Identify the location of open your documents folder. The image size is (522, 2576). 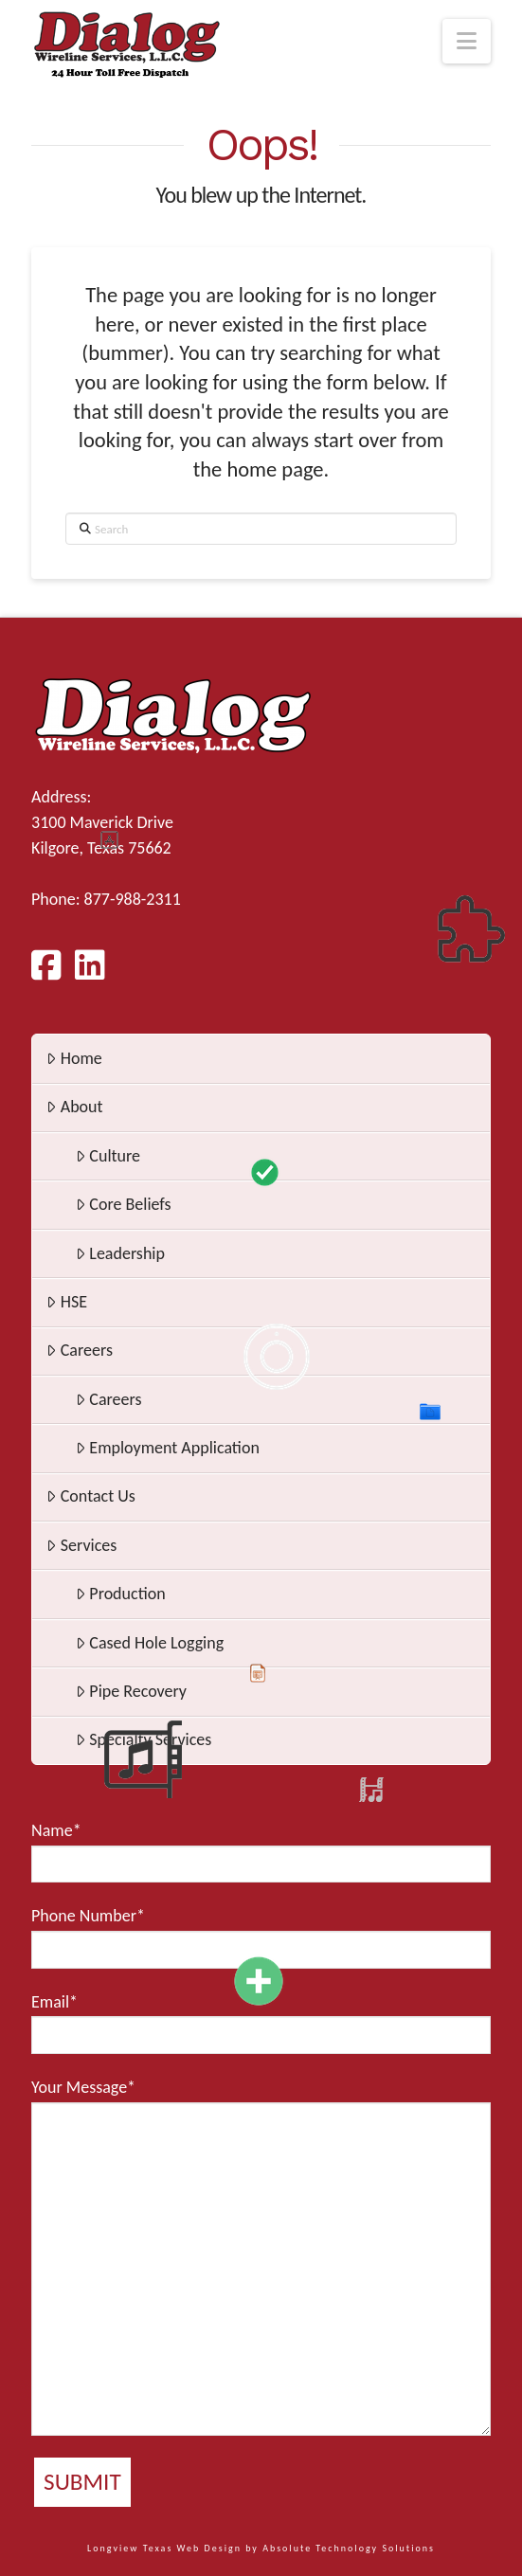
(430, 1412).